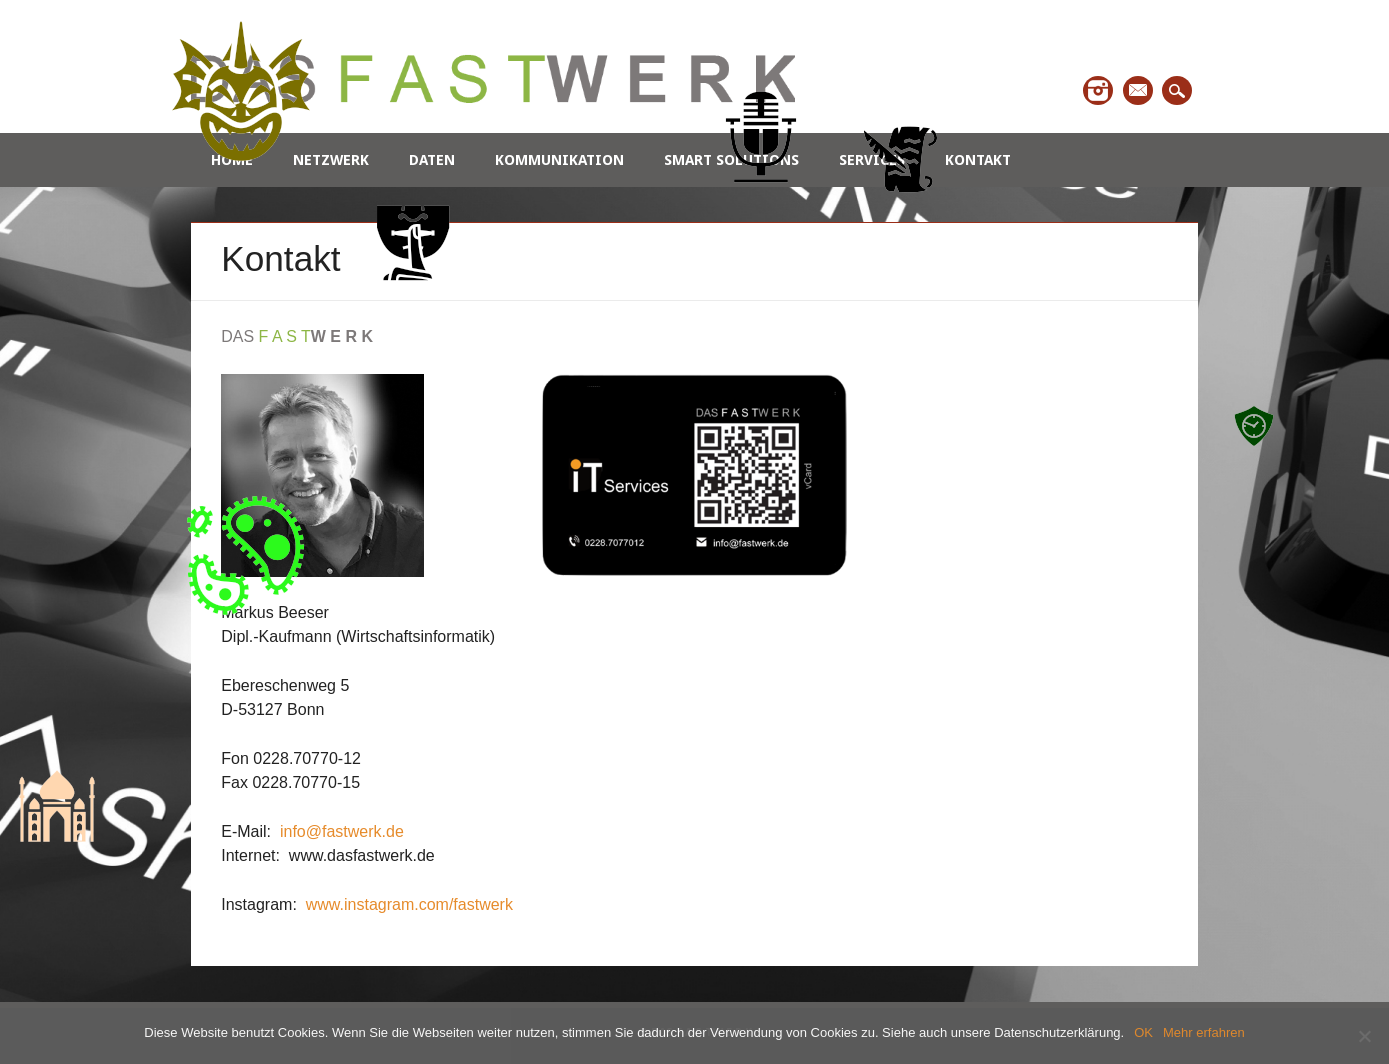 The height and width of the screenshot is (1064, 1389). Describe the element at coordinates (57, 806) in the screenshot. I see `view indian palace or taj mahal landmark` at that location.